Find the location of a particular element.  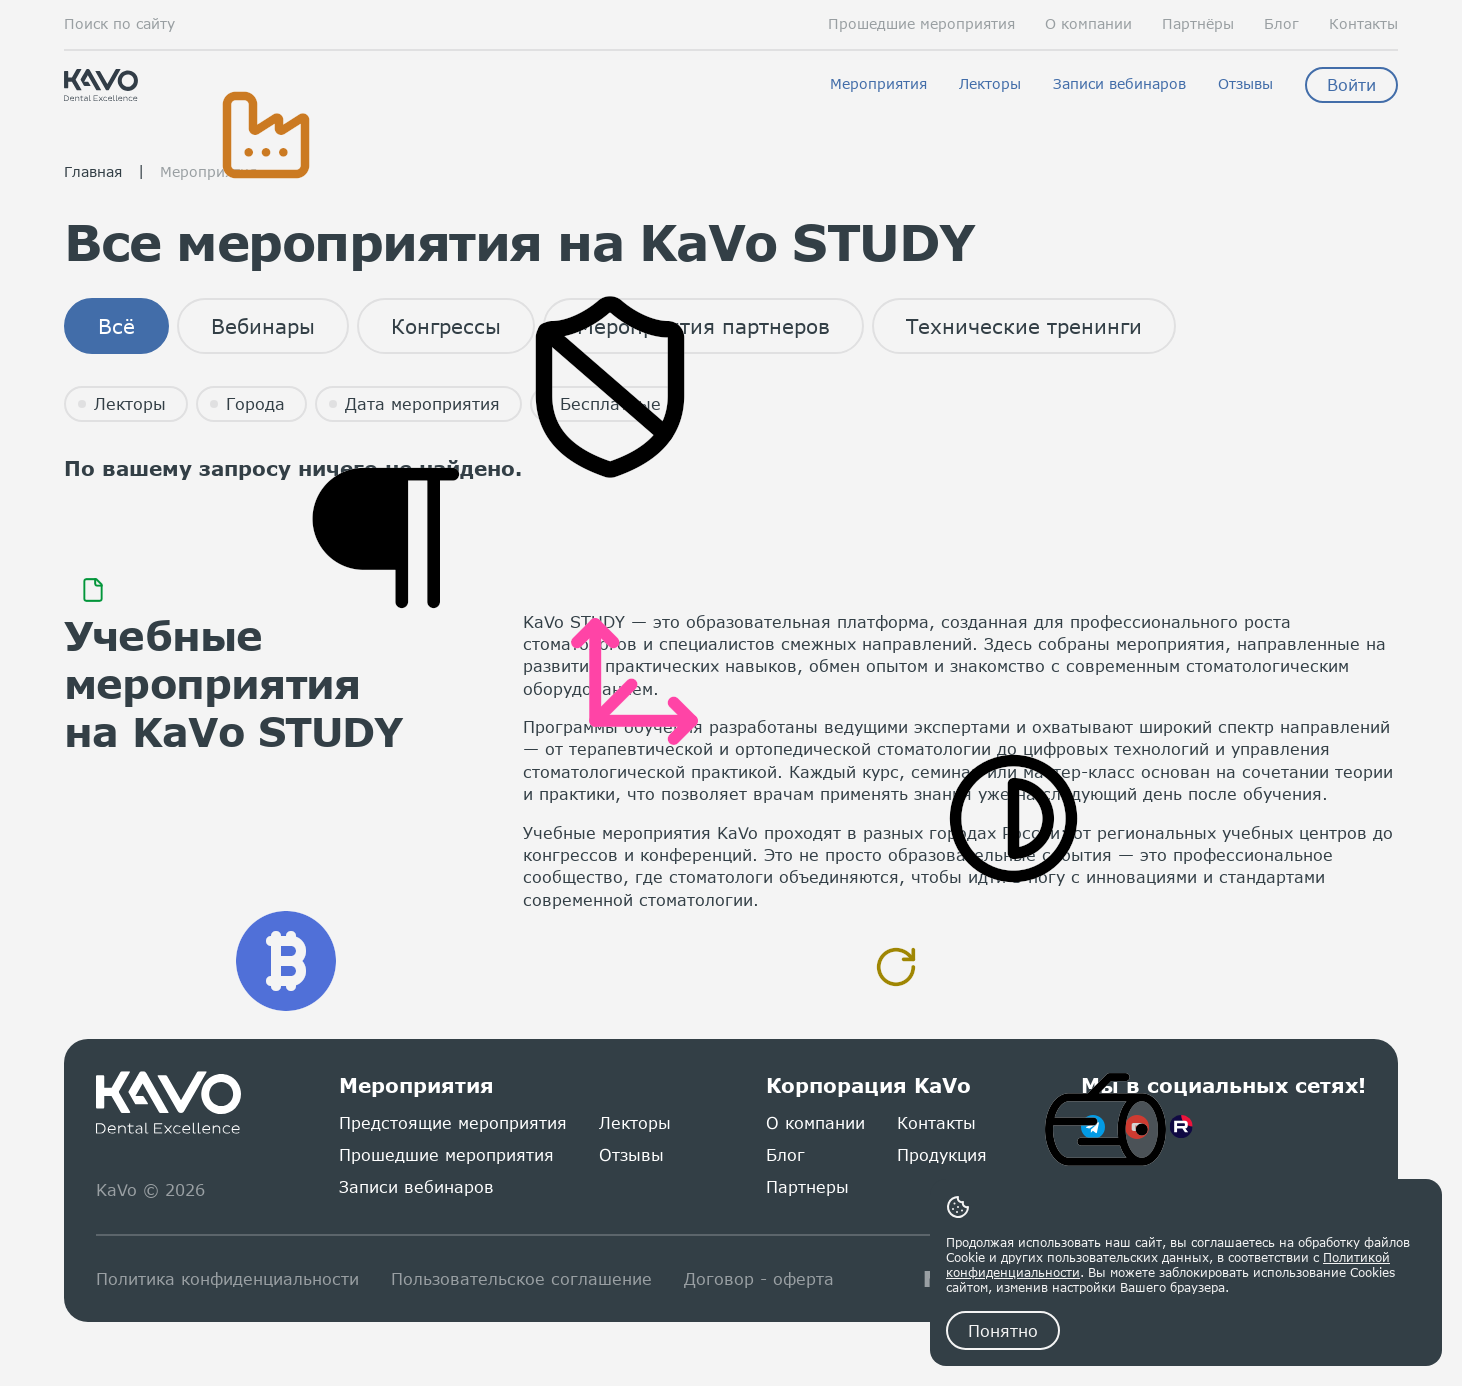

view activity log or history is located at coordinates (1105, 1125).